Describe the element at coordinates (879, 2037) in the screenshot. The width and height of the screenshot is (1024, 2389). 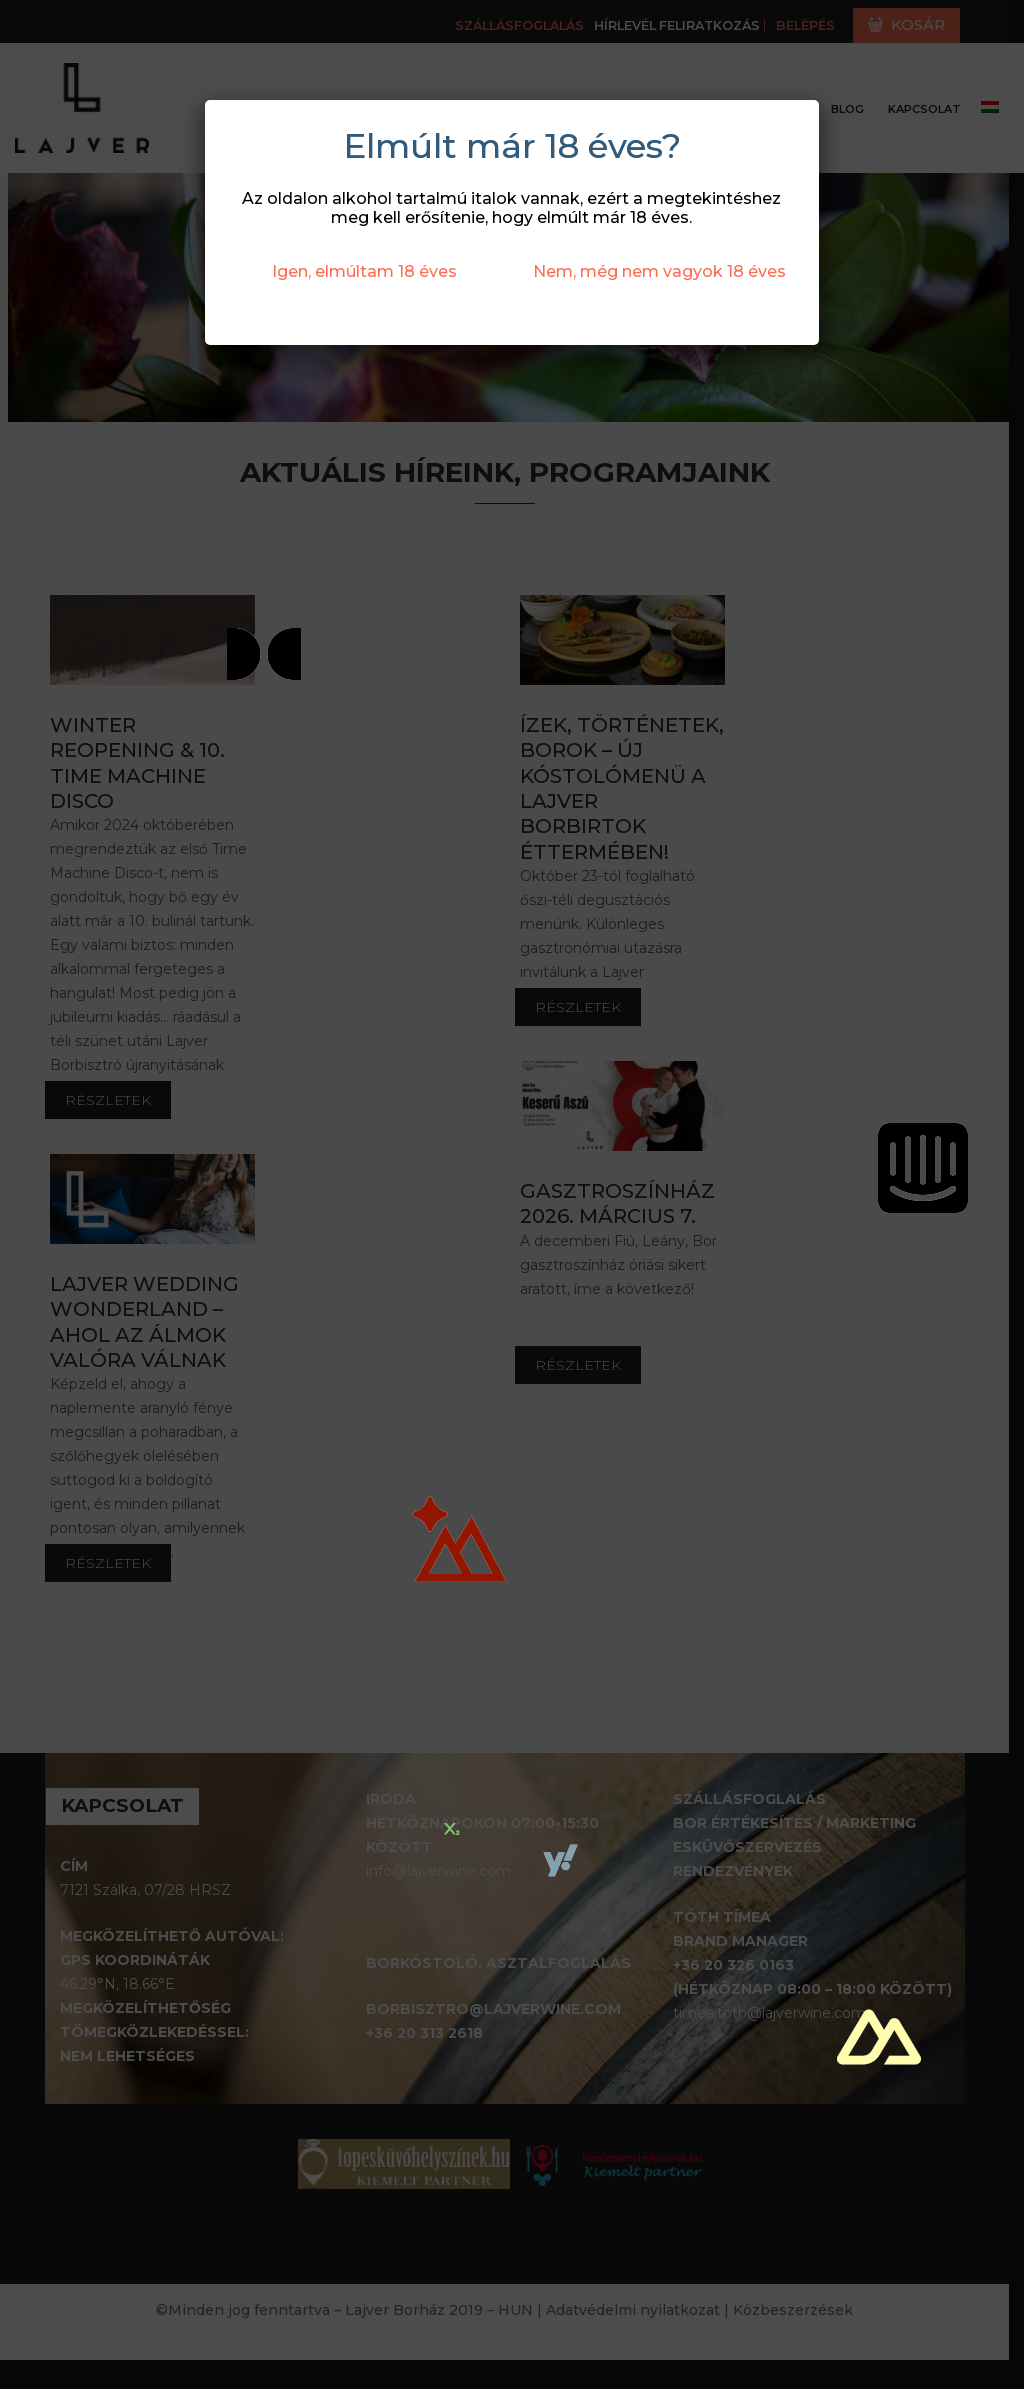
I see `nuxt.js framework logo` at that location.